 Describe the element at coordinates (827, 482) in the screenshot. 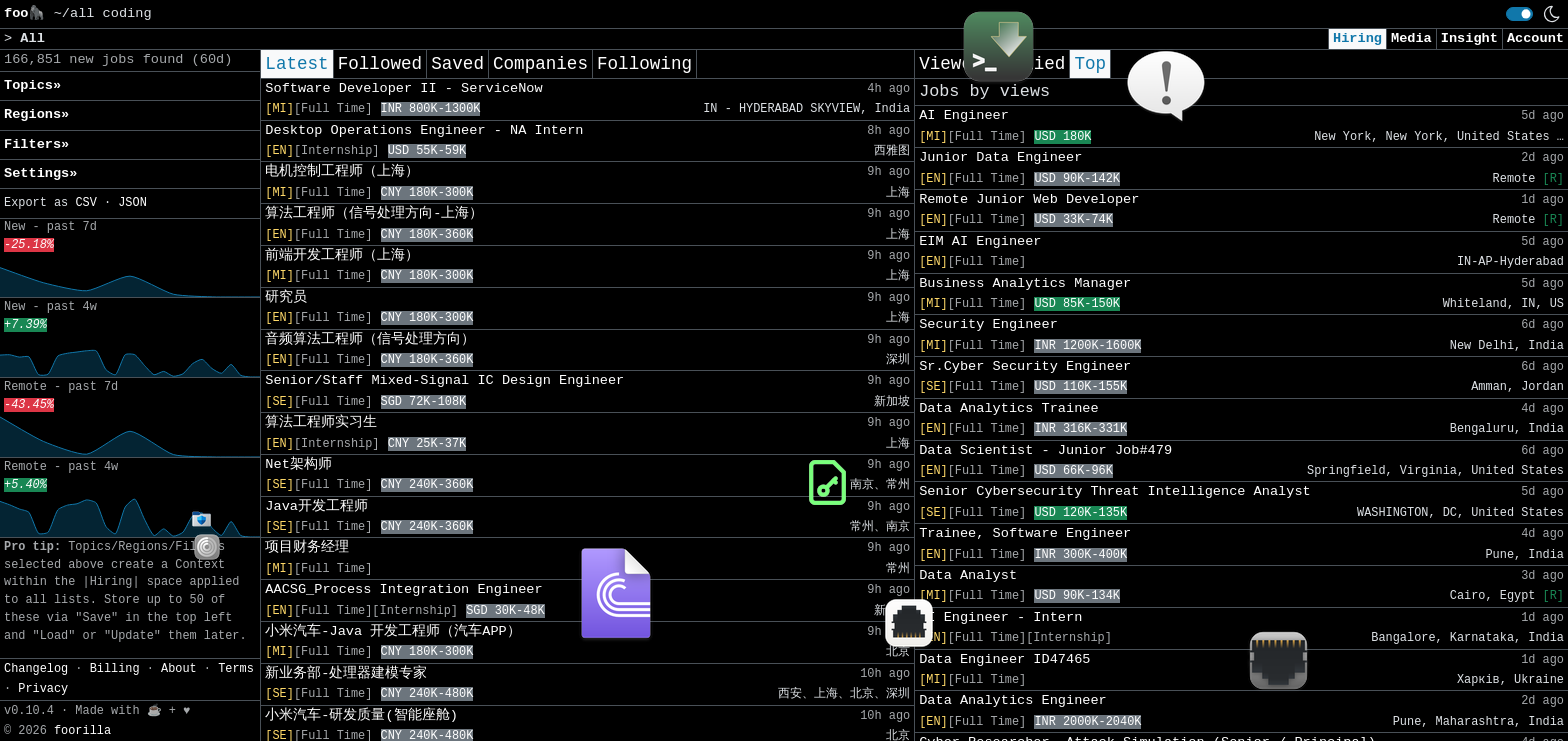

I see `access an encrypted or password-protected file` at that location.